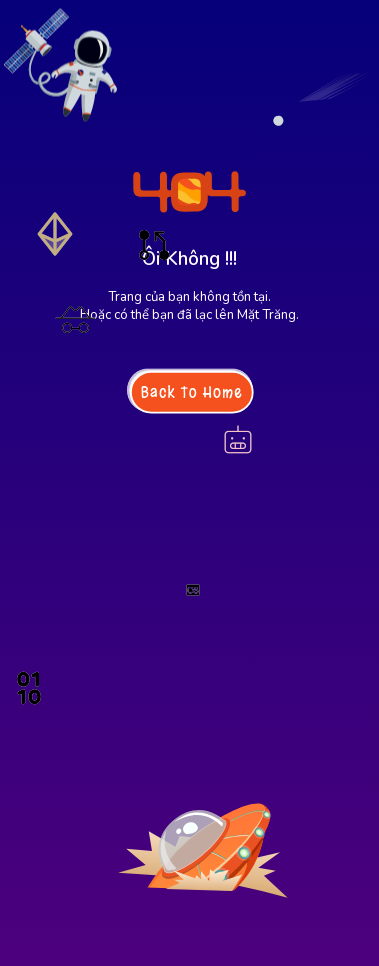 The width and height of the screenshot is (379, 966). What do you see at coordinates (75, 319) in the screenshot?
I see `enable incognito or private browsing mode` at bounding box center [75, 319].